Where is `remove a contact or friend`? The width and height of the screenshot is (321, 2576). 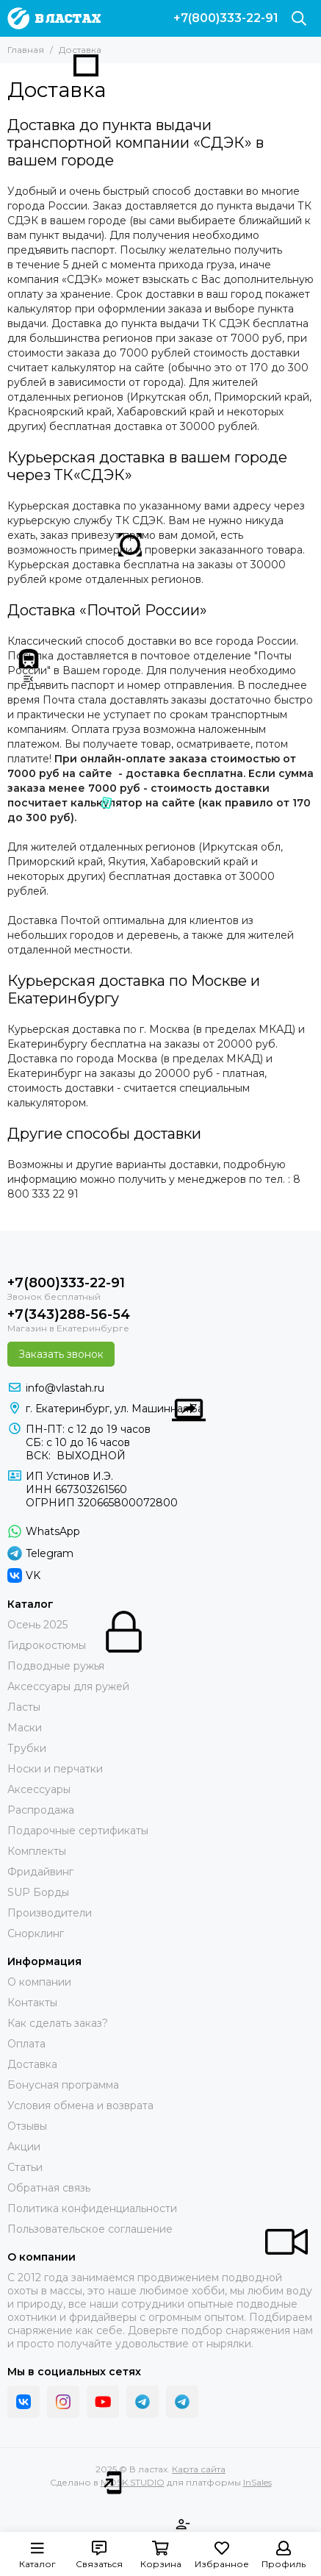
remove a contact or friend is located at coordinates (182, 2524).